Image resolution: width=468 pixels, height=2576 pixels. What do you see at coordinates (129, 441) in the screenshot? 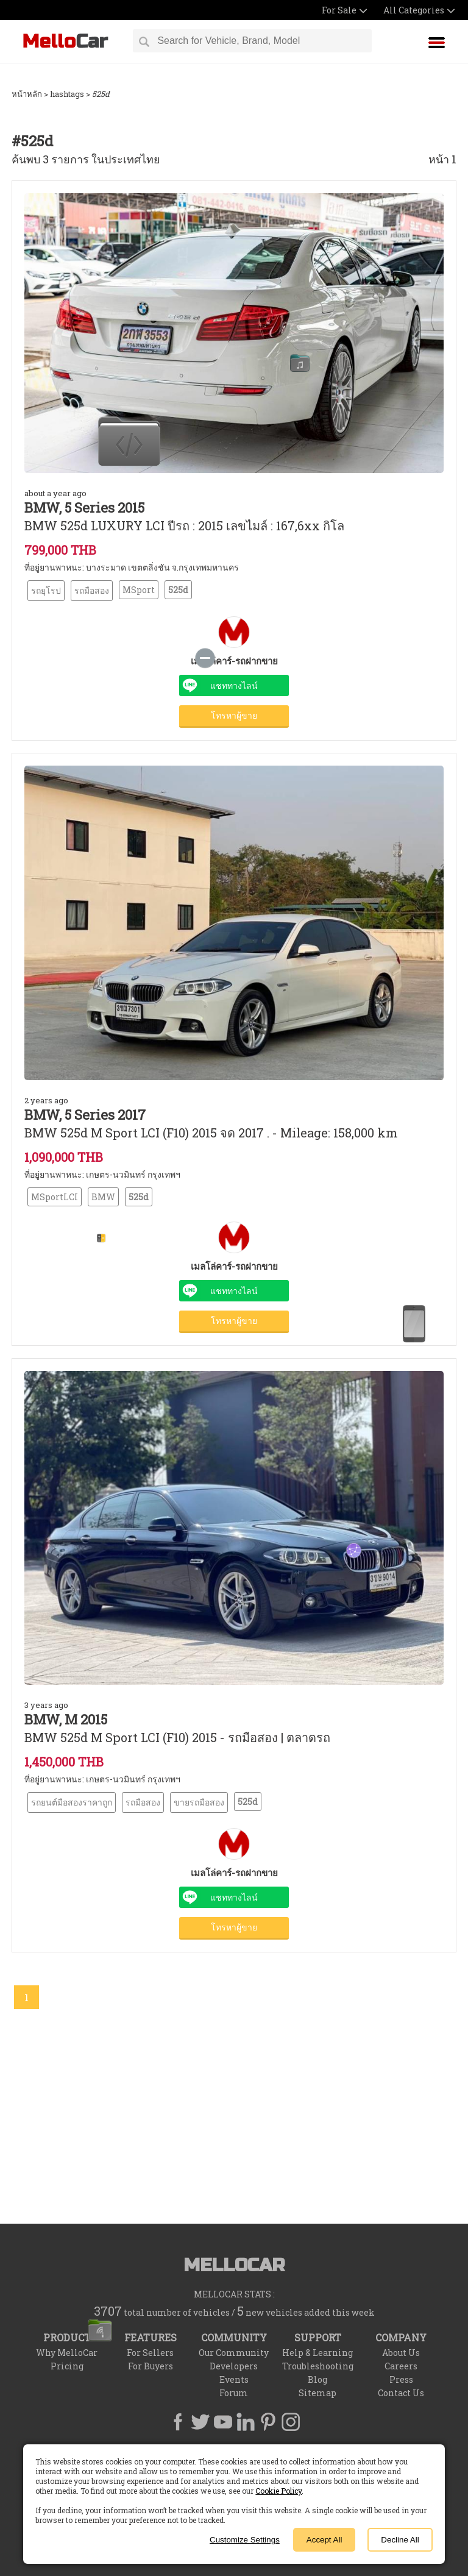
I see `open your code projects folder` at bounding box center [129, 441].